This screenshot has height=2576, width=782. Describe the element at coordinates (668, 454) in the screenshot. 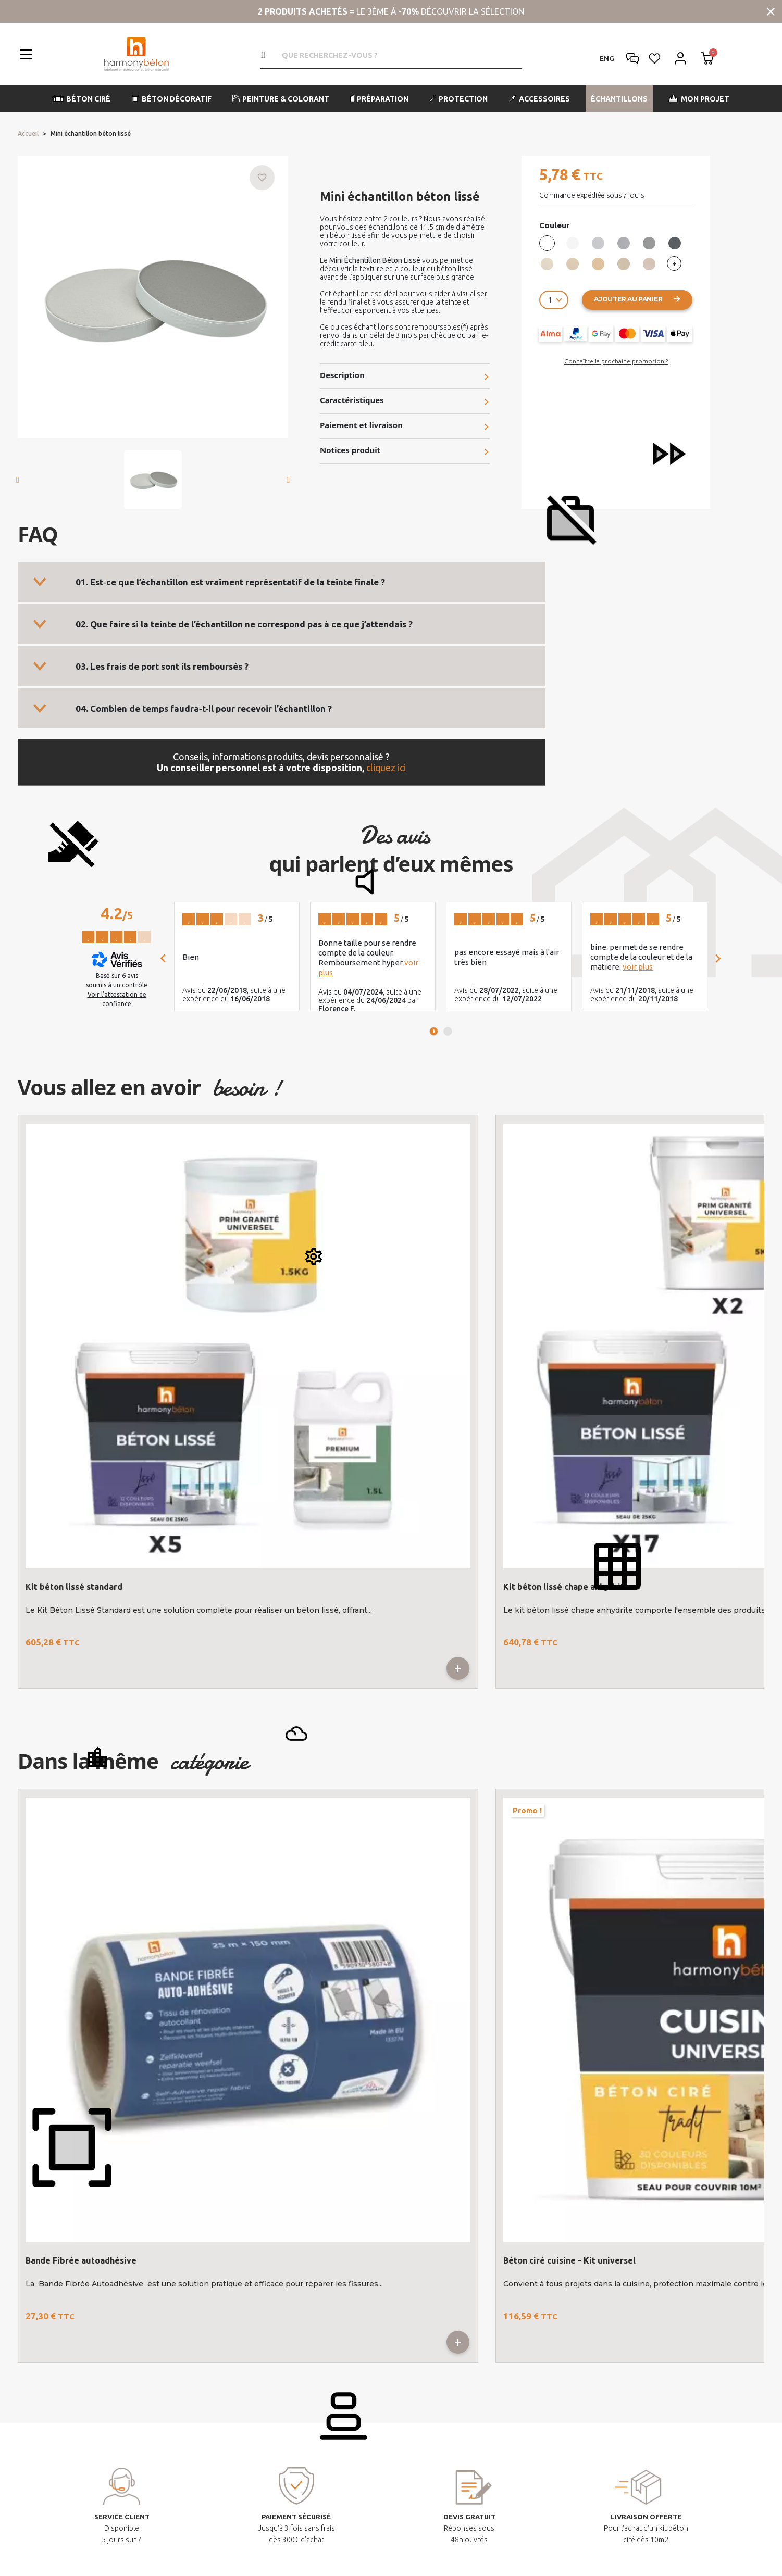

I see `skip forward in media playback` at that location.